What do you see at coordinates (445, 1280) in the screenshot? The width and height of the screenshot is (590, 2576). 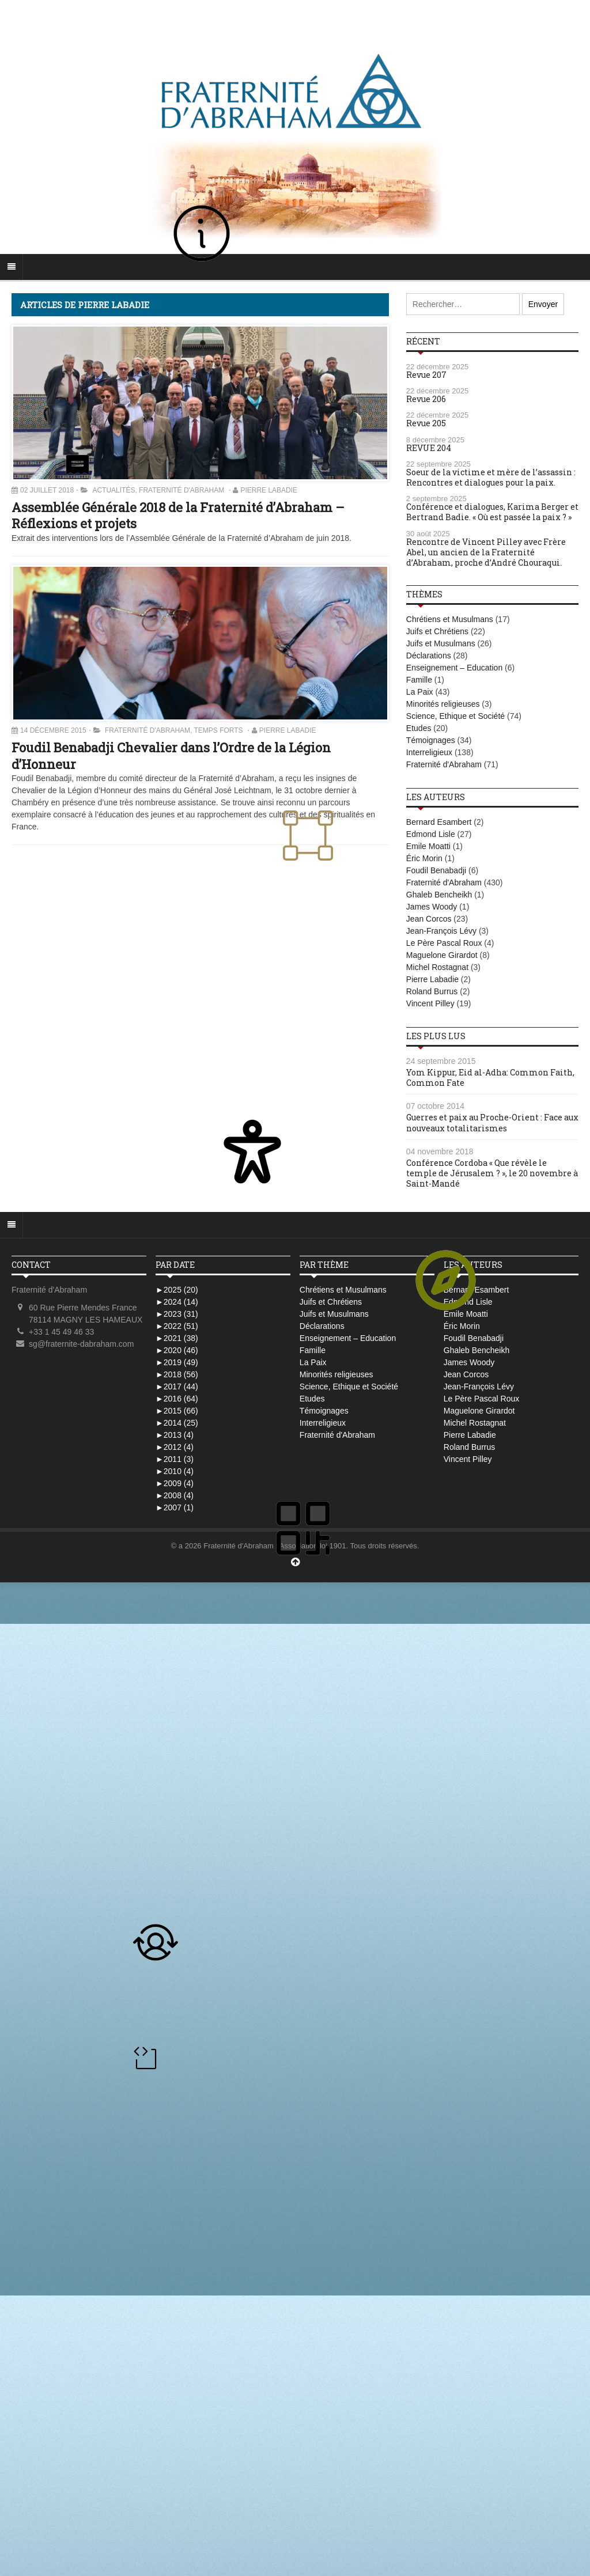 I see `open navigation or directions` at bounding box center [445, 1280].